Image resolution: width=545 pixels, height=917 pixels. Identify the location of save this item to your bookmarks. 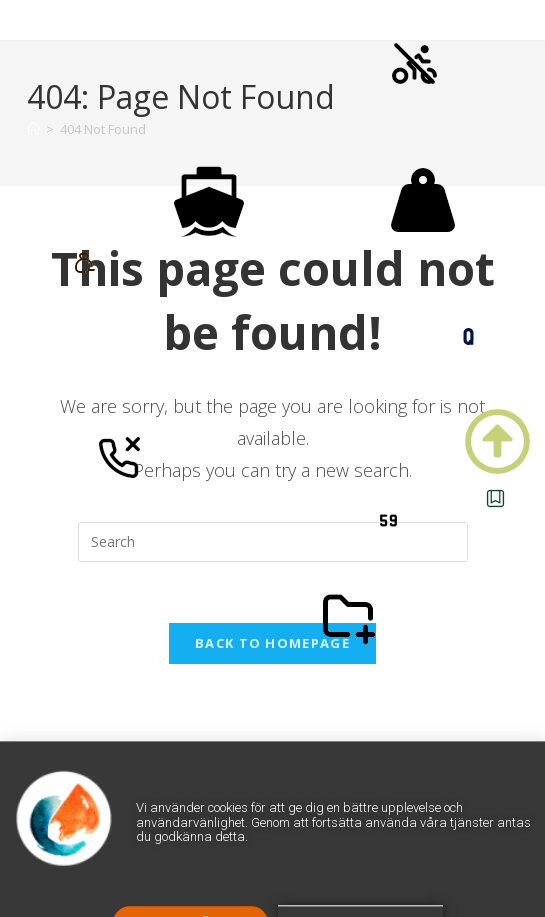
(495, 498).